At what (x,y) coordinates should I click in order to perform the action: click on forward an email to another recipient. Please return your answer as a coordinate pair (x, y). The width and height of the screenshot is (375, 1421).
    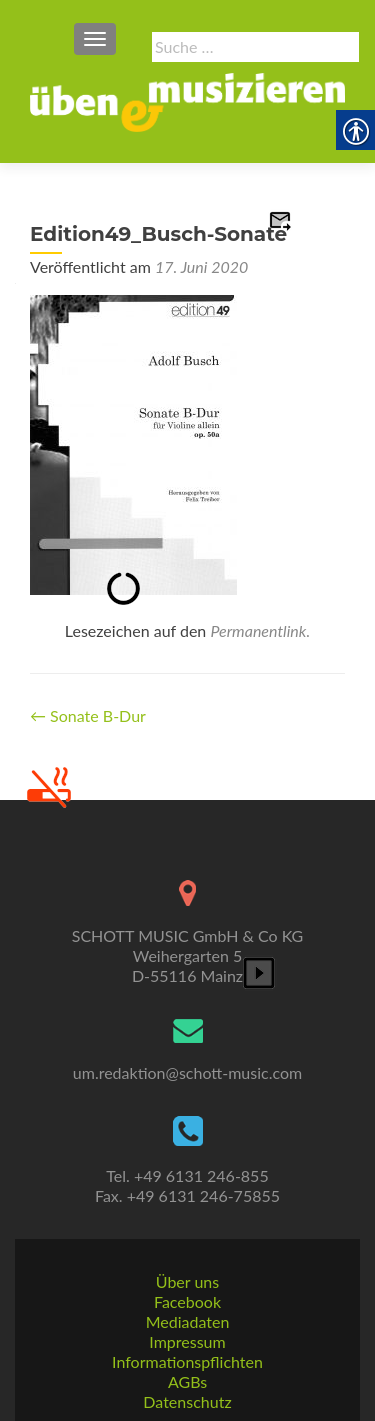
    Looking at the image, I should click on (280, 220).